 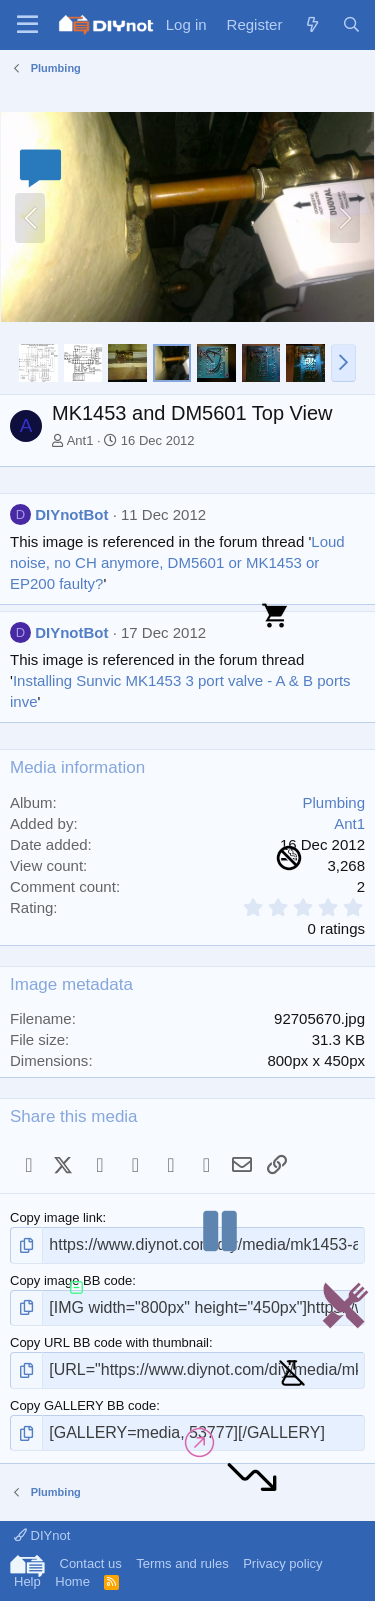 What do you see at coordinates (40, 168) in the screenshot?
I see `open chat or messaging` at bounding box center [40, 168].